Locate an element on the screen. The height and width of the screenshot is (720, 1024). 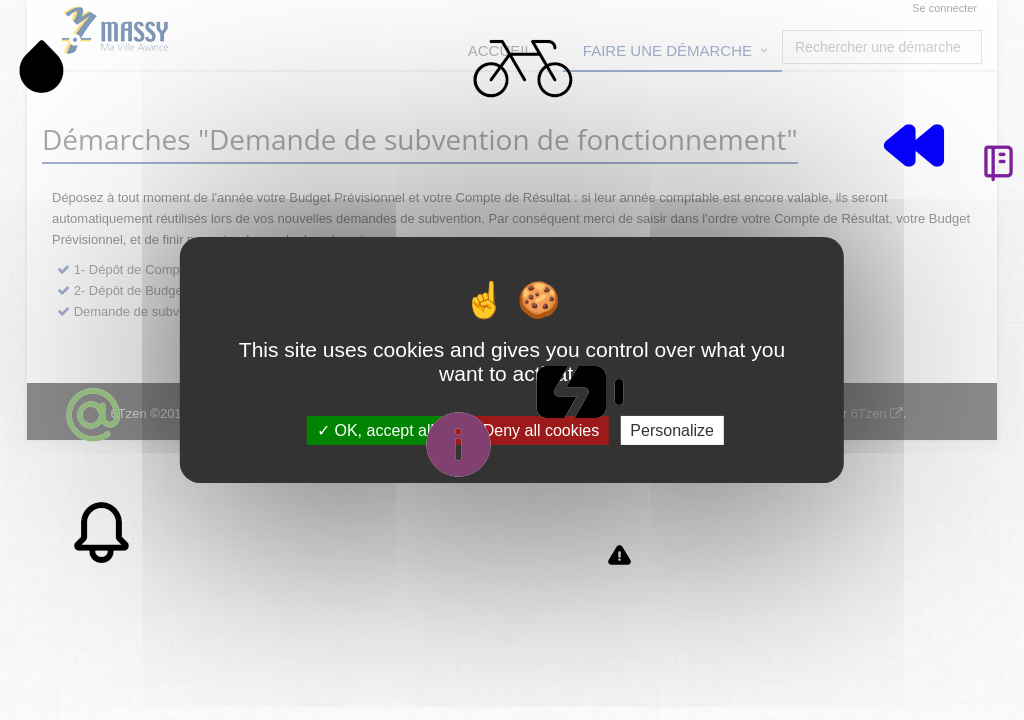
indicates a warning or caution state is located at coordinates (619, 555).